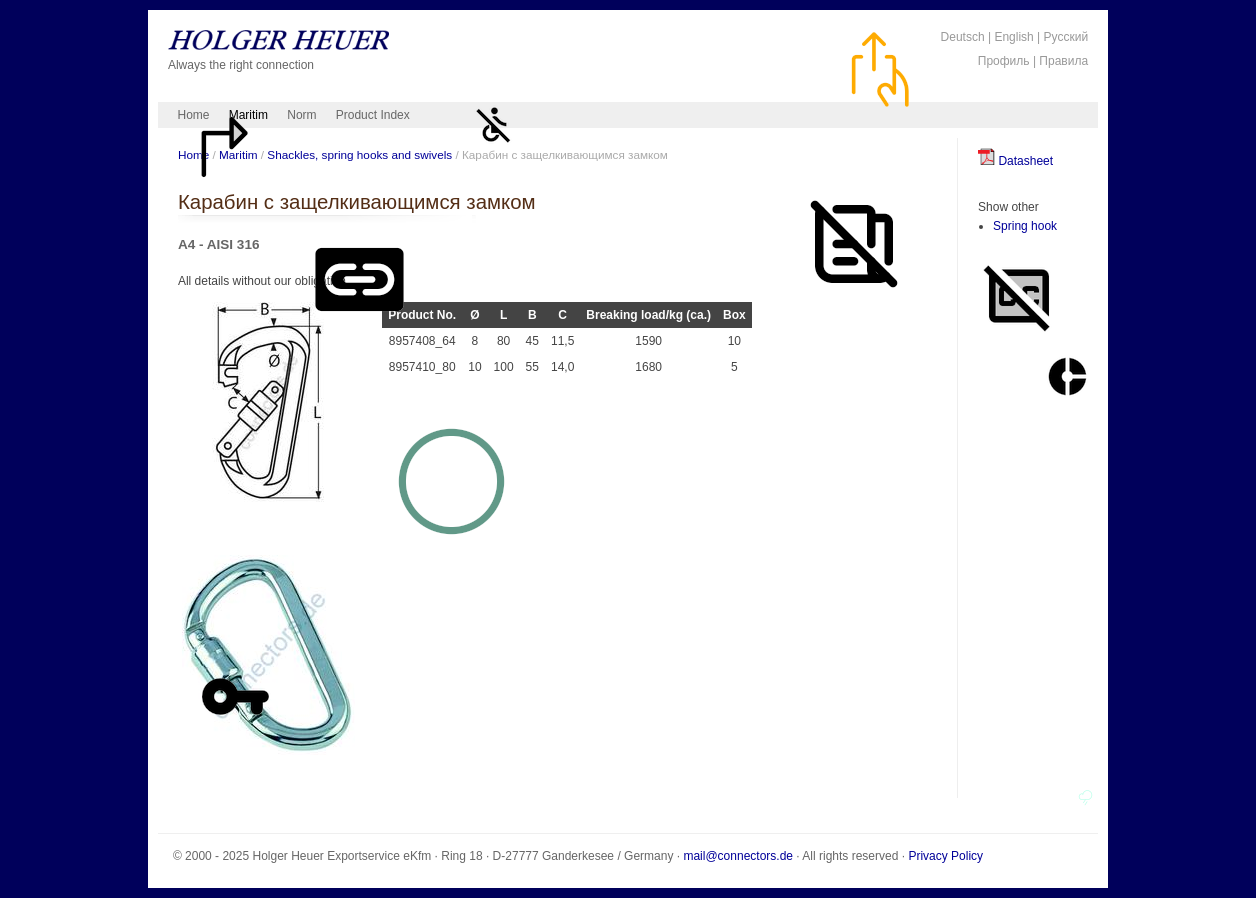 The height and width of the screenshot is (898, 1256). I want to click on access VPN or secure connection settings, so click(235, 696).